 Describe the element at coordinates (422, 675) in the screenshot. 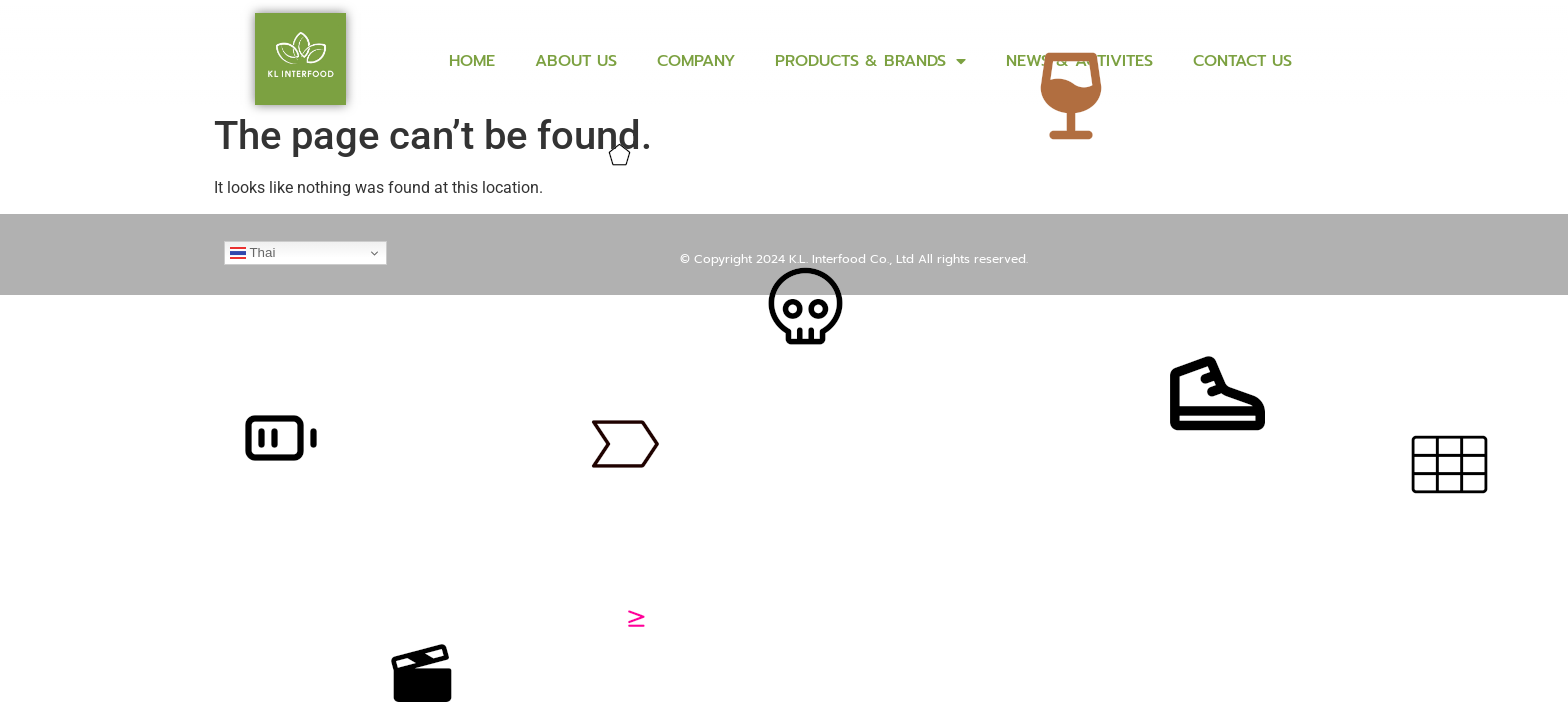

I see `access video or movie content` at that location.